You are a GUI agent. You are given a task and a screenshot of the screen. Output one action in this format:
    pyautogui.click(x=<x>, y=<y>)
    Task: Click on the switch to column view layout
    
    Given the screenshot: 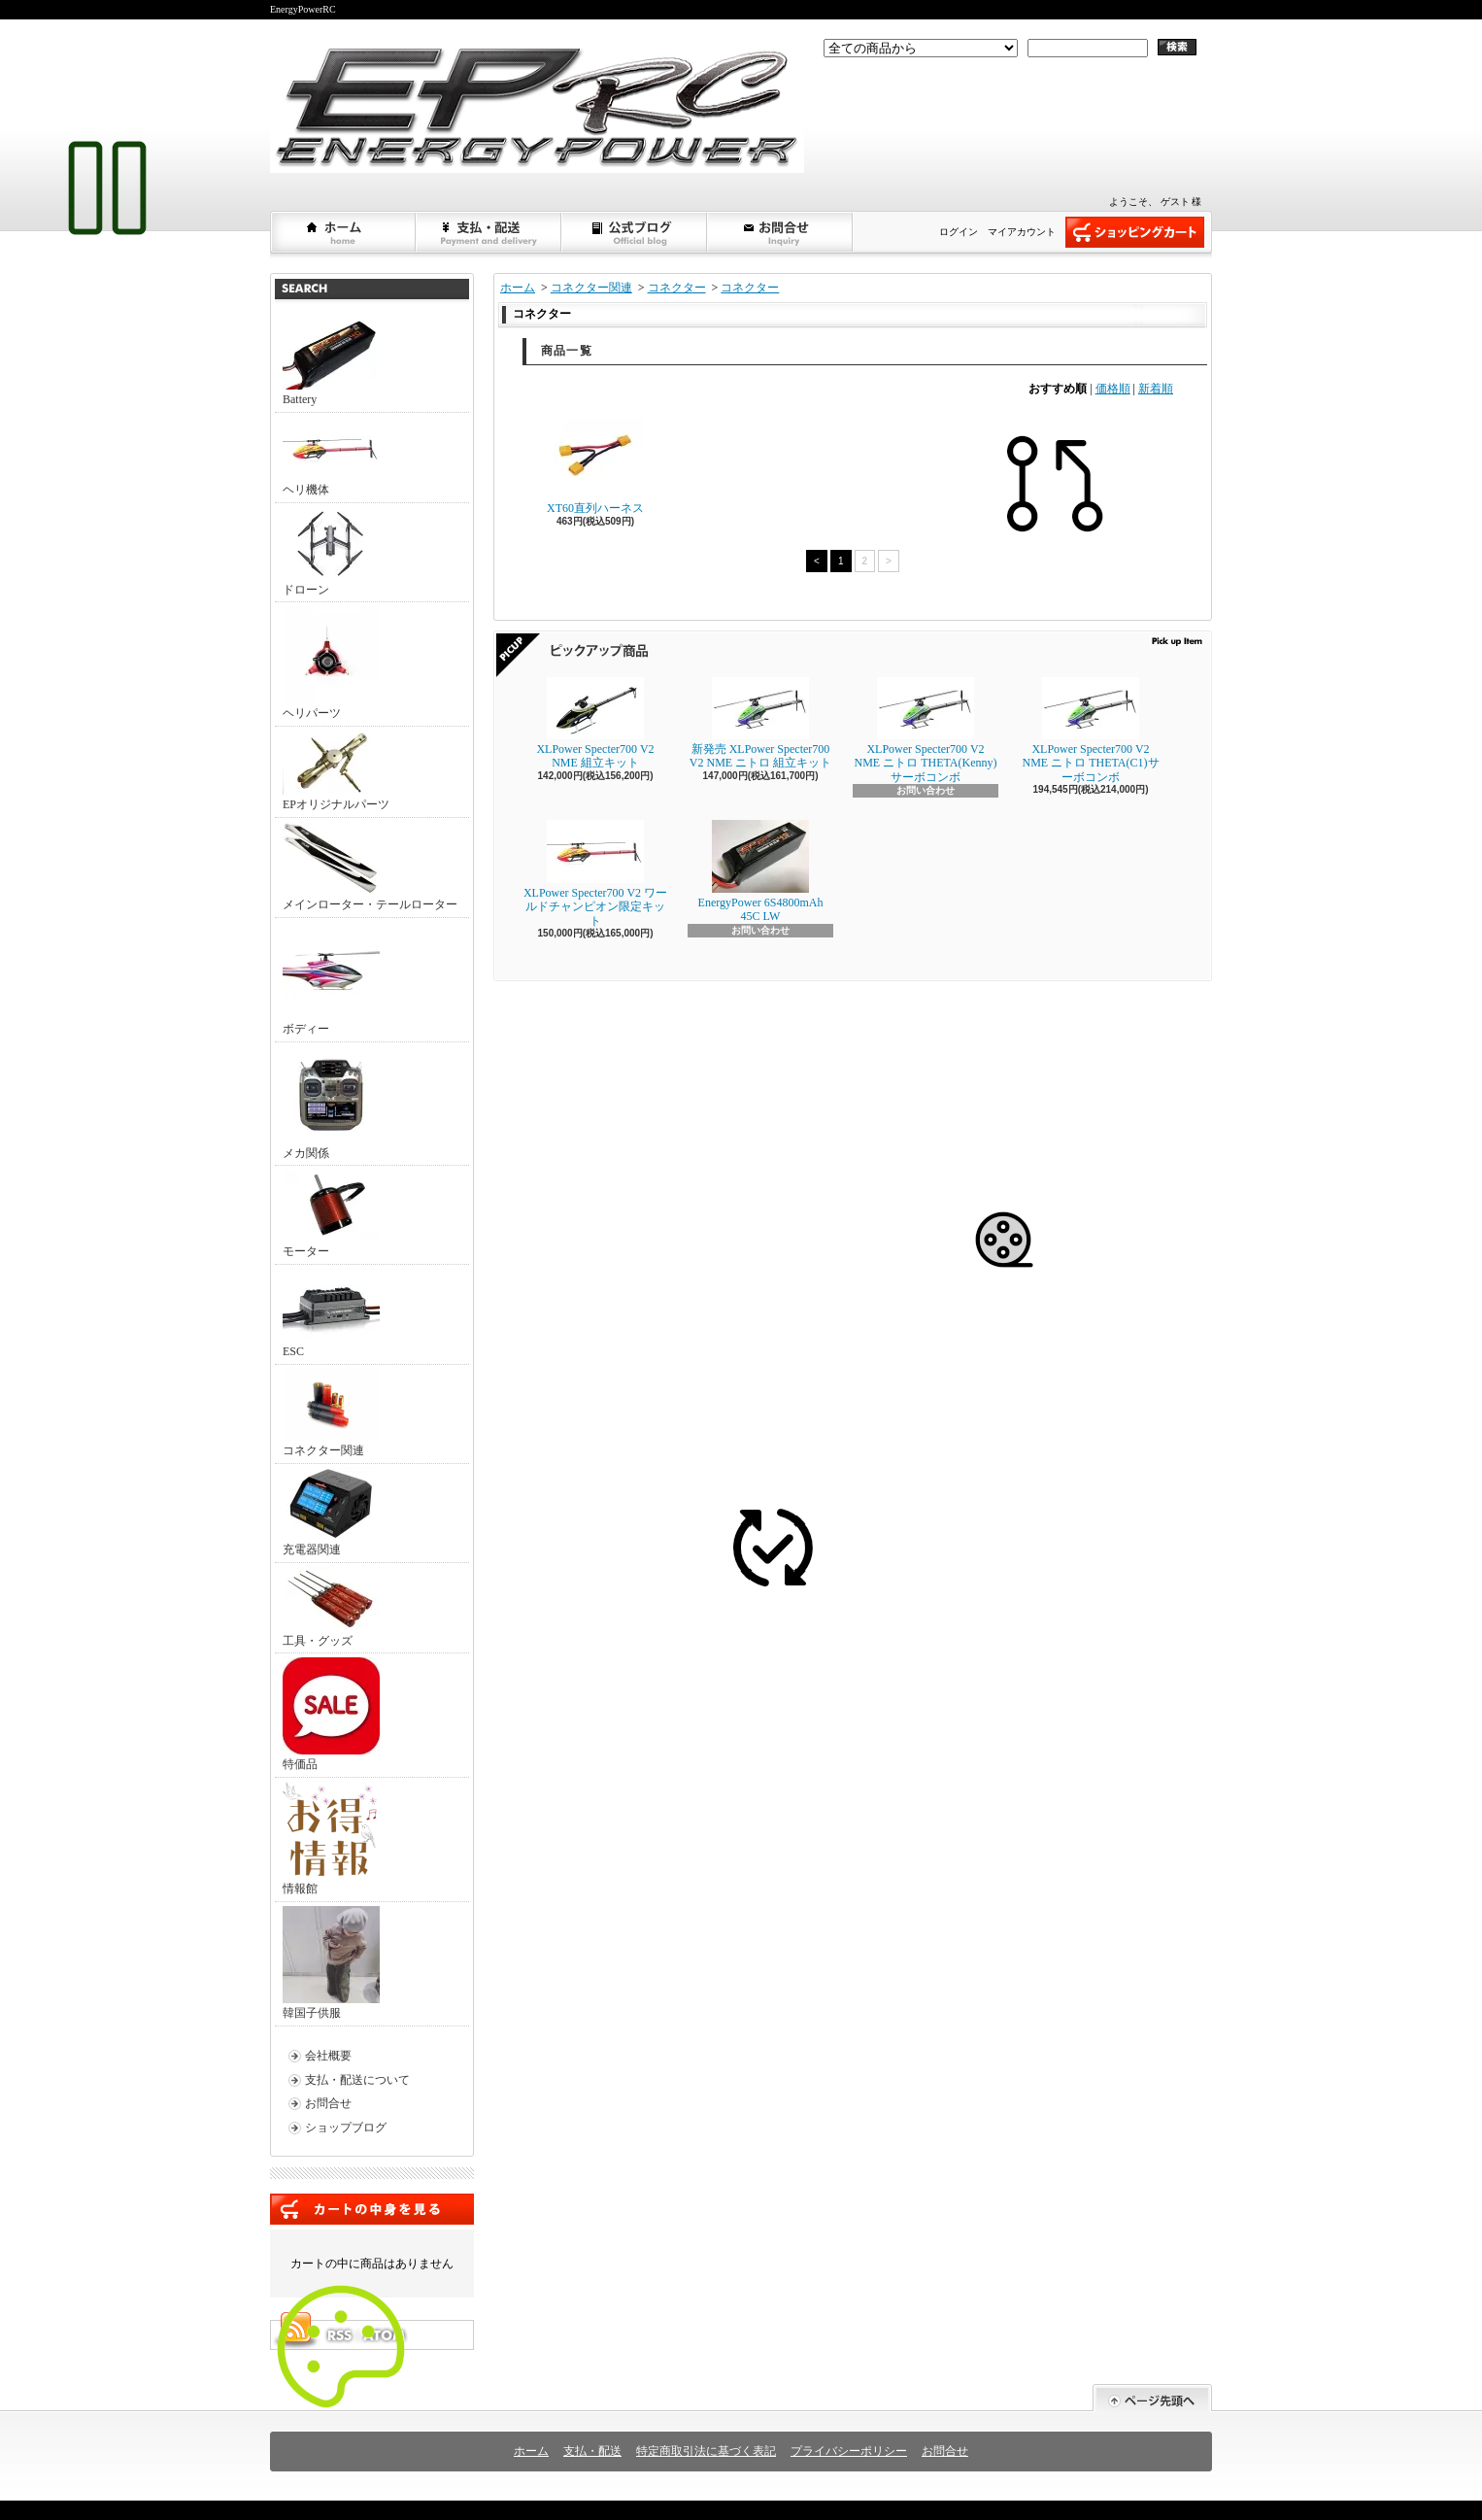 What is the action you would take?
    pyautogui.click(x=107, y=187)
    